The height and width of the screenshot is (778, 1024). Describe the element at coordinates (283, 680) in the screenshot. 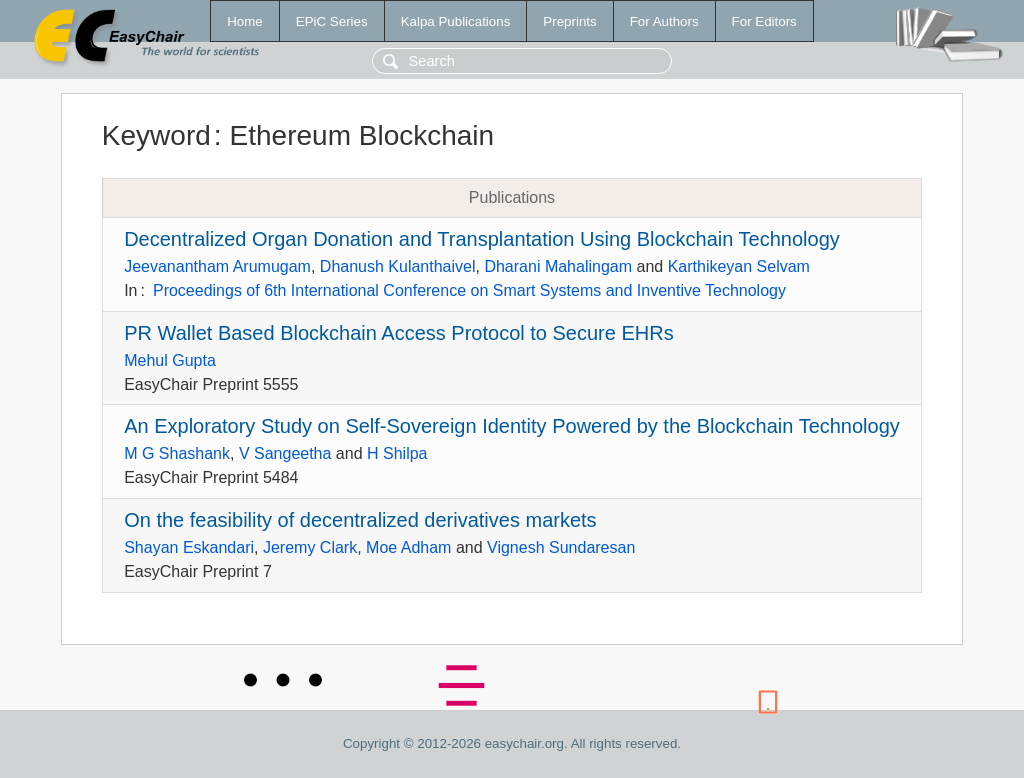

I see `access more options or actions` at that location.